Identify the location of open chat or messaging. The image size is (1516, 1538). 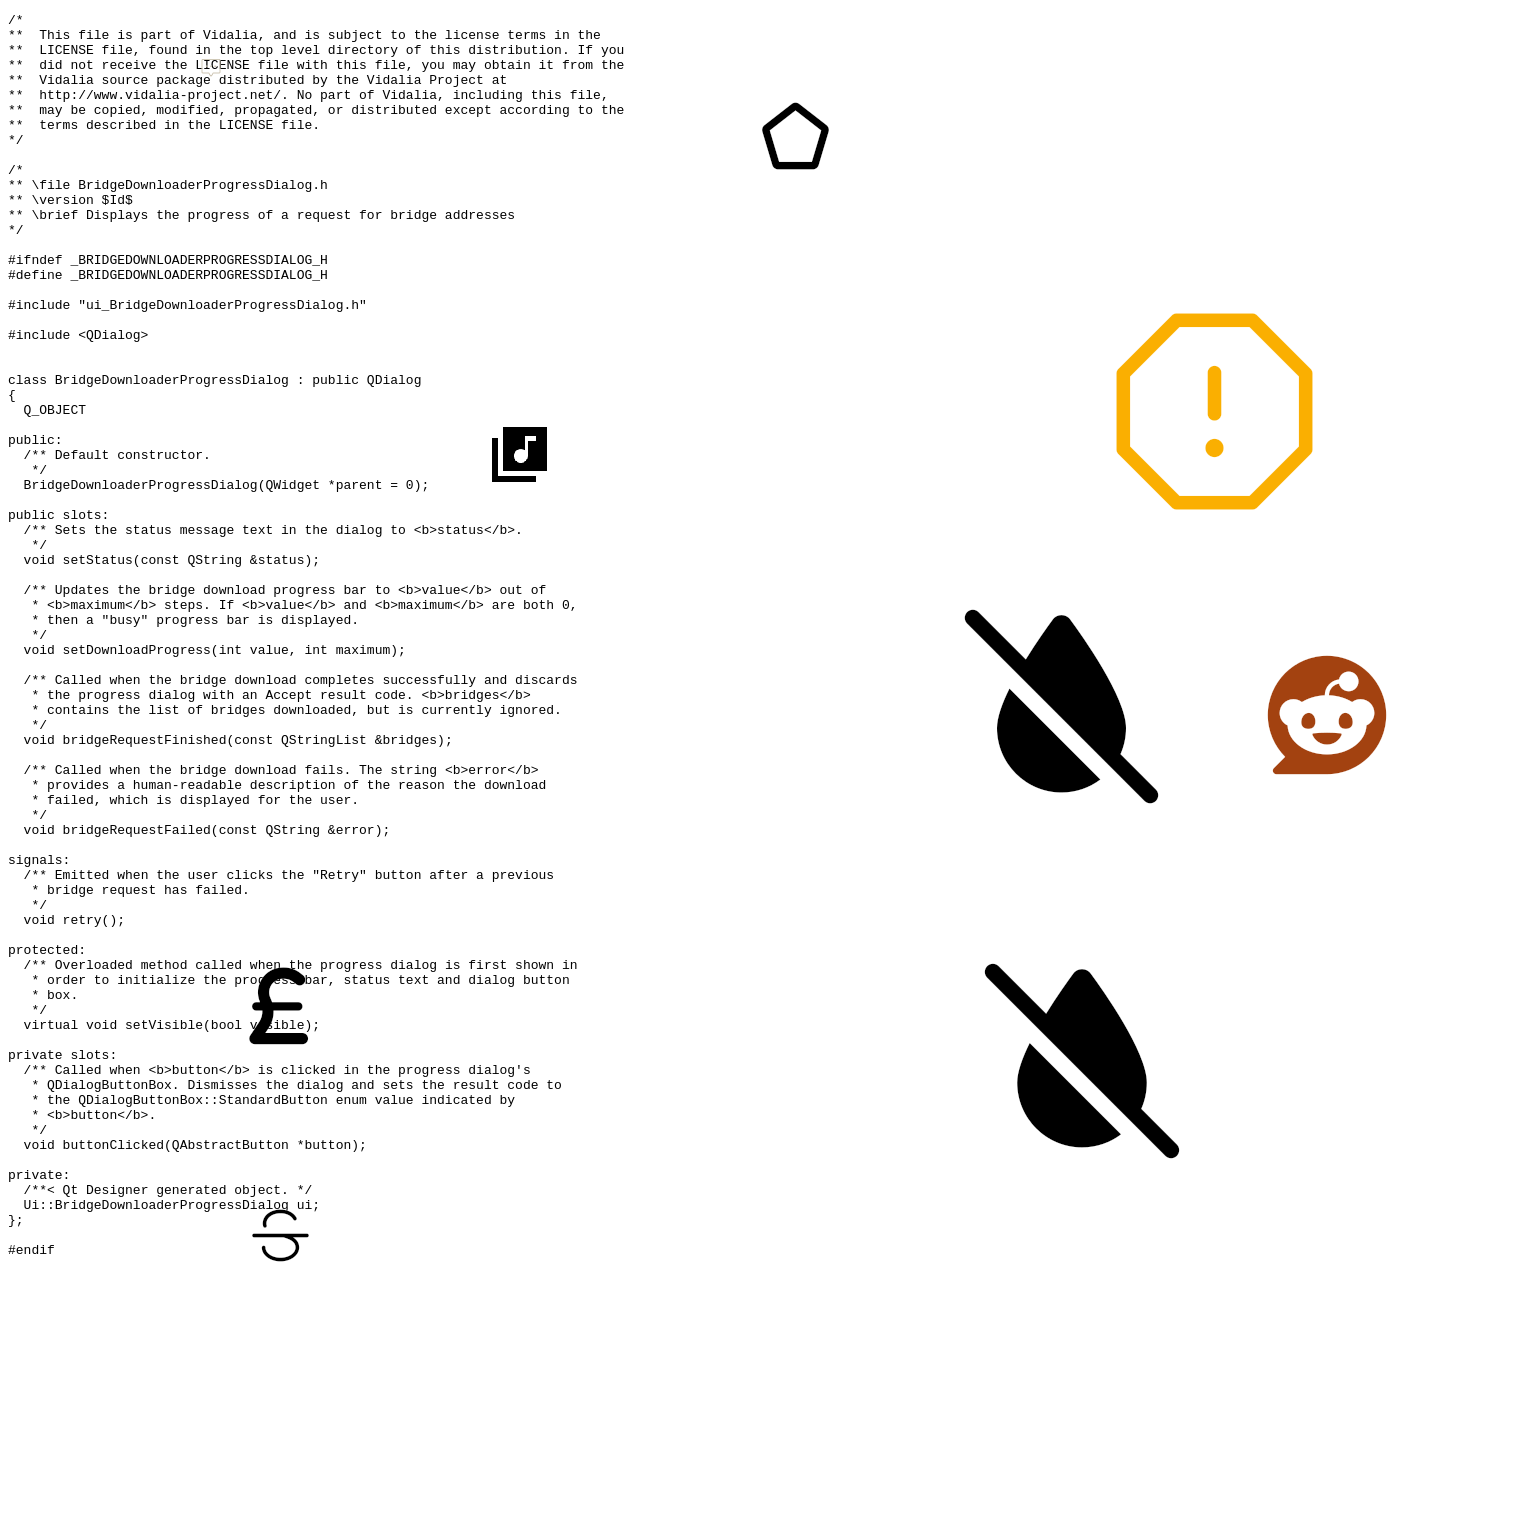
(211, 67).